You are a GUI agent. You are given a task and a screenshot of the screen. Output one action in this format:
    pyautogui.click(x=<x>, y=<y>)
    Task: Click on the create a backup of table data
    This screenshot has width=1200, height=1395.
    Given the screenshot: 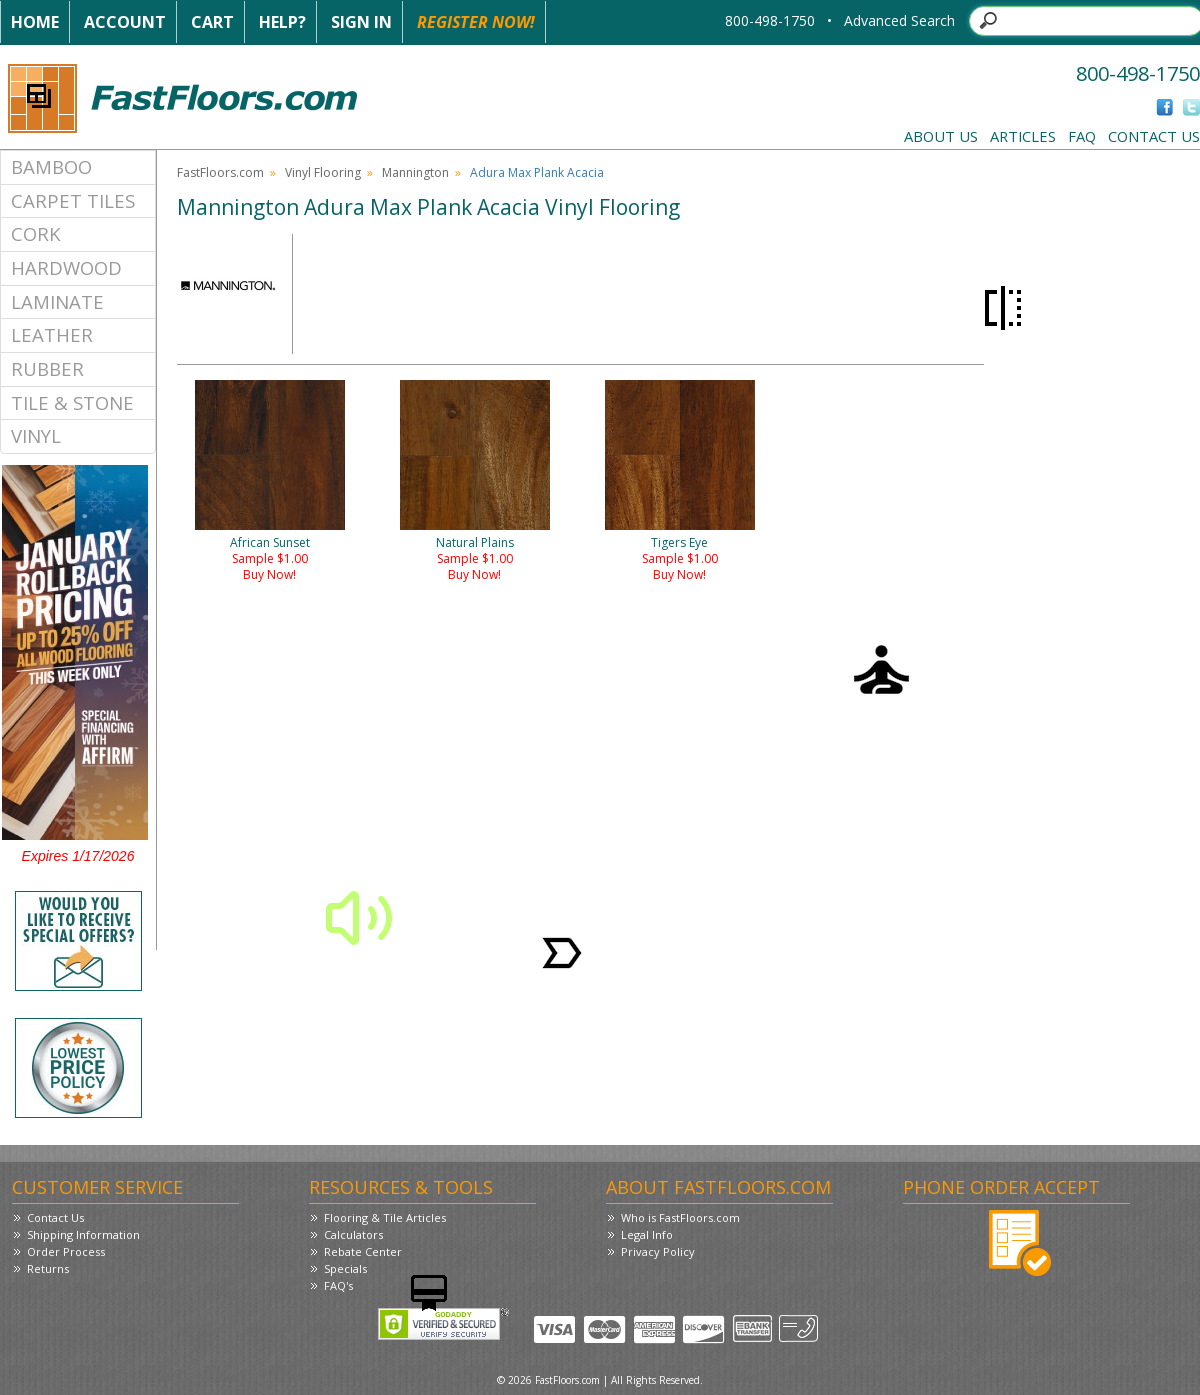 What is the action you would take?
    pyautogui.click(x=39, y=96)
    